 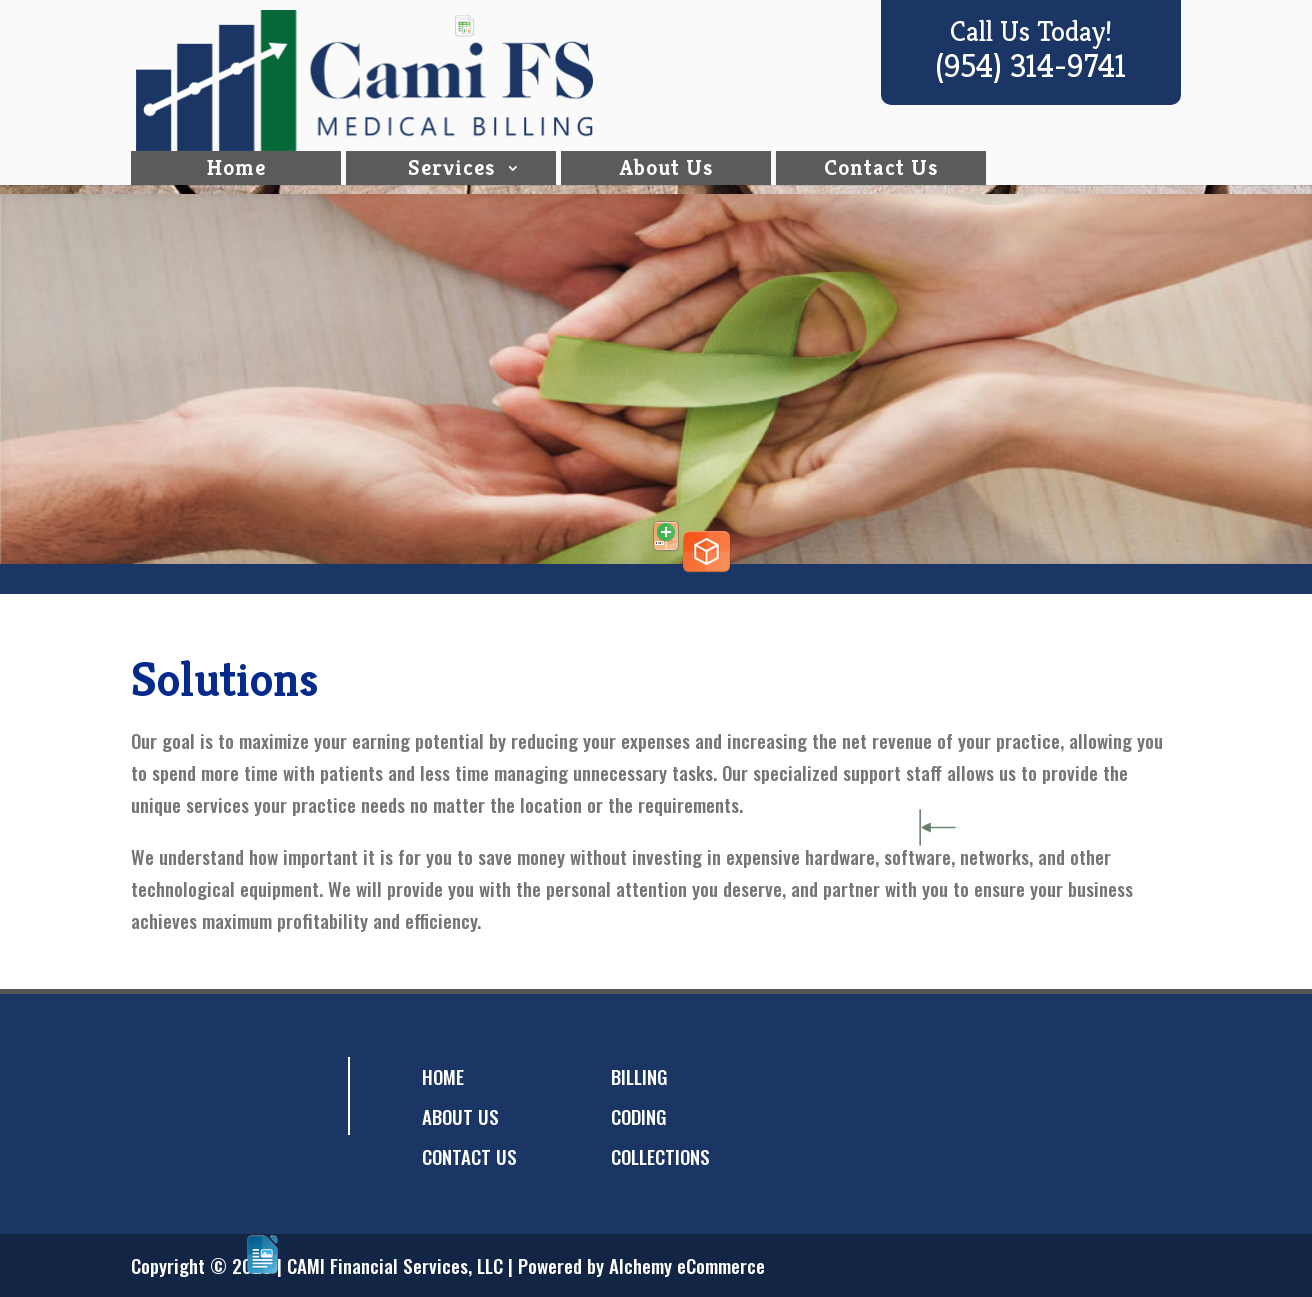 What do you see at coordinates (464, 25) in the screenshot?
I see `open a spreadsheet file` at bounding box center [464, 25].